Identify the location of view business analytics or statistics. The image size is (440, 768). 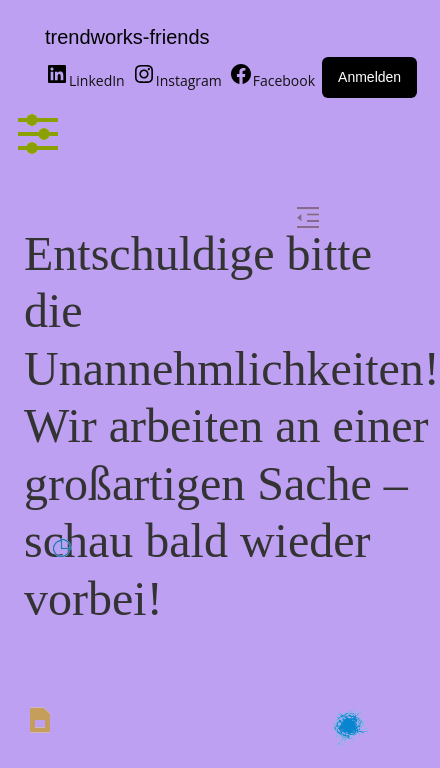
(61, 548).